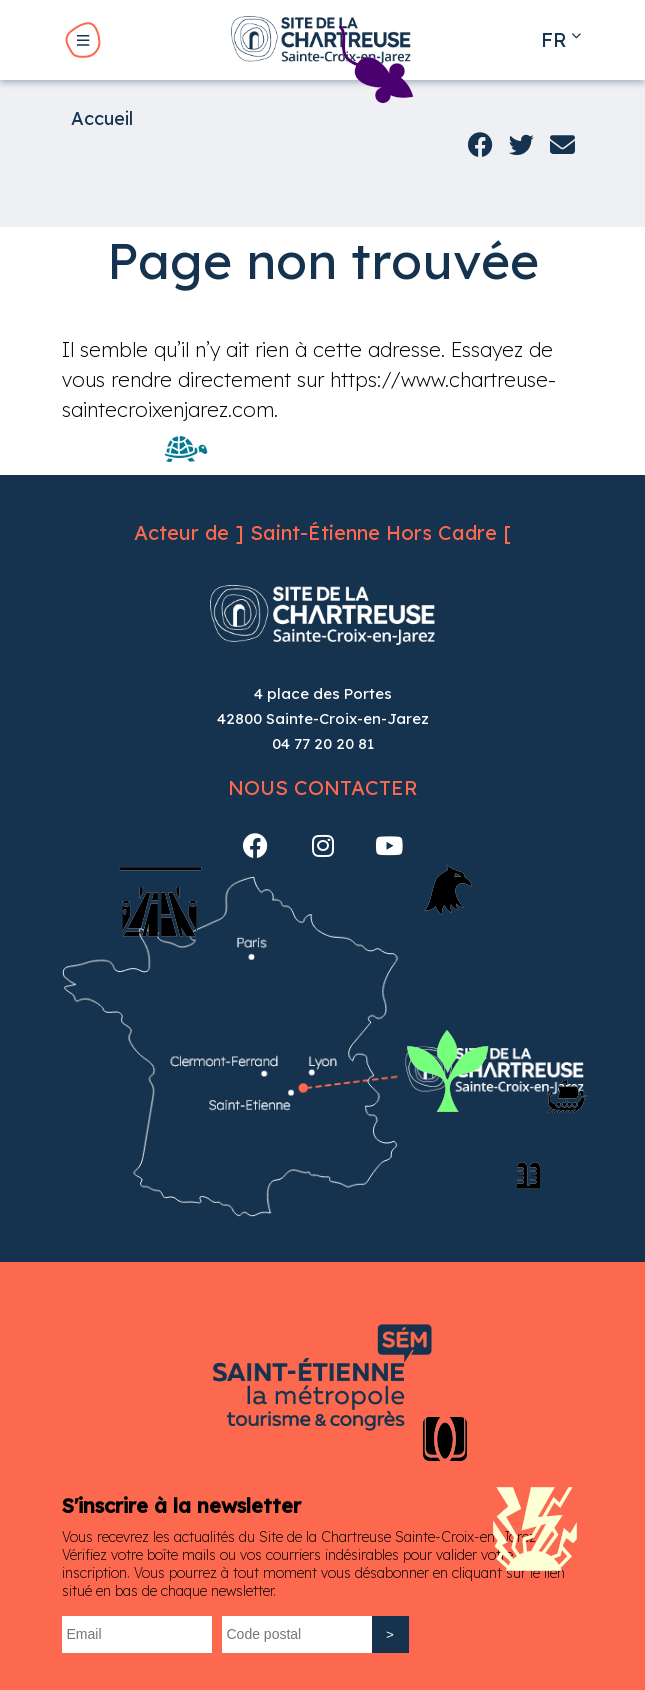 Image resolution: width=645 pixels, height=1690 pixels. What do you see at coordinates (445, 1439) in the screenshot?
I see `decorative design element or placeholder graphic` at bounding box center [445, 1439].